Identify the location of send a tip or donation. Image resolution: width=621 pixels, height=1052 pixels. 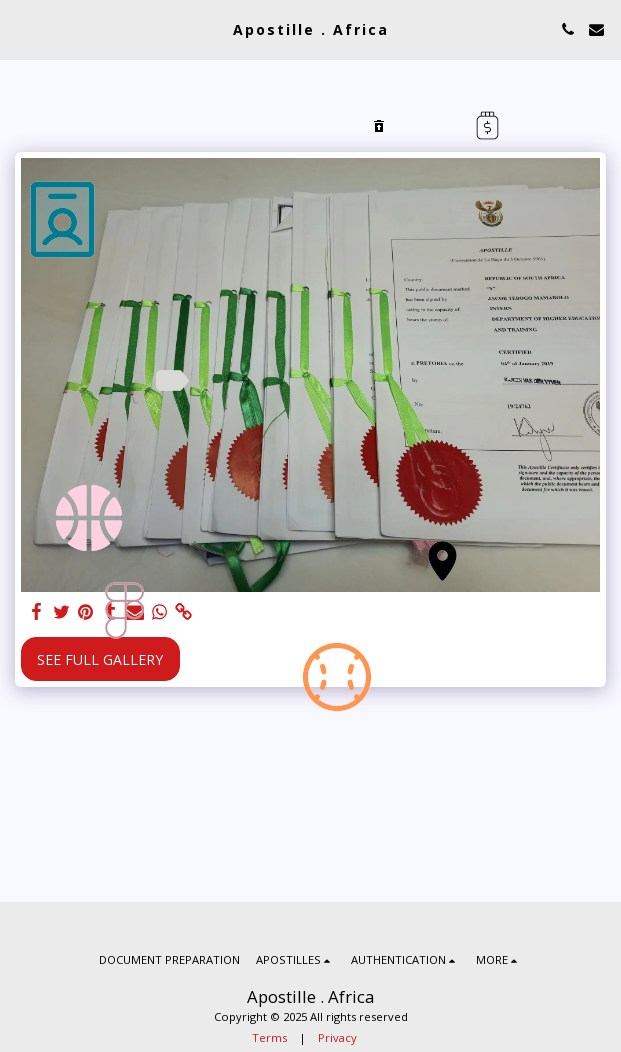
(487, 125).